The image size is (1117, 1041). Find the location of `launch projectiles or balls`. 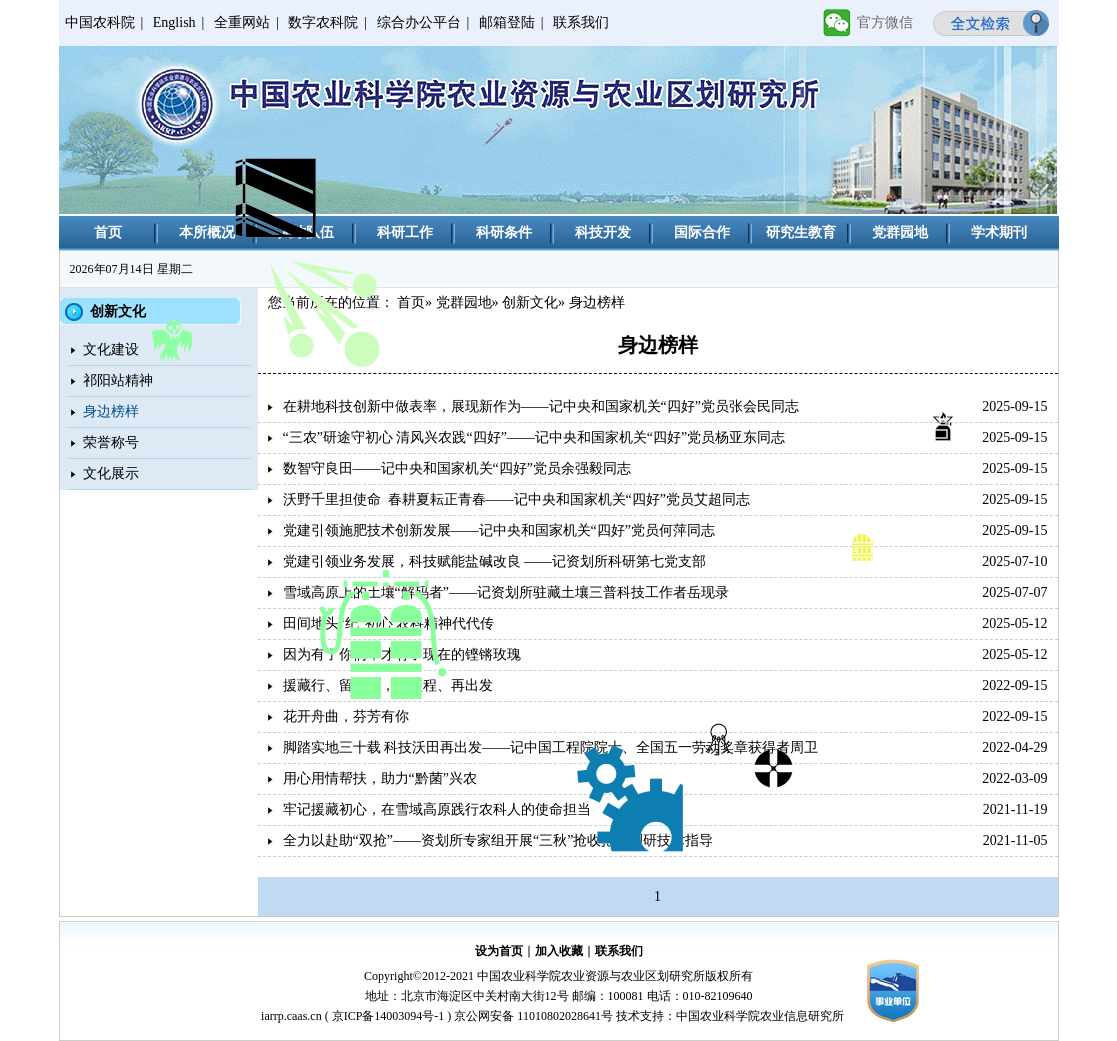

launch projectiles or balls is located at coordinates (325, 310).